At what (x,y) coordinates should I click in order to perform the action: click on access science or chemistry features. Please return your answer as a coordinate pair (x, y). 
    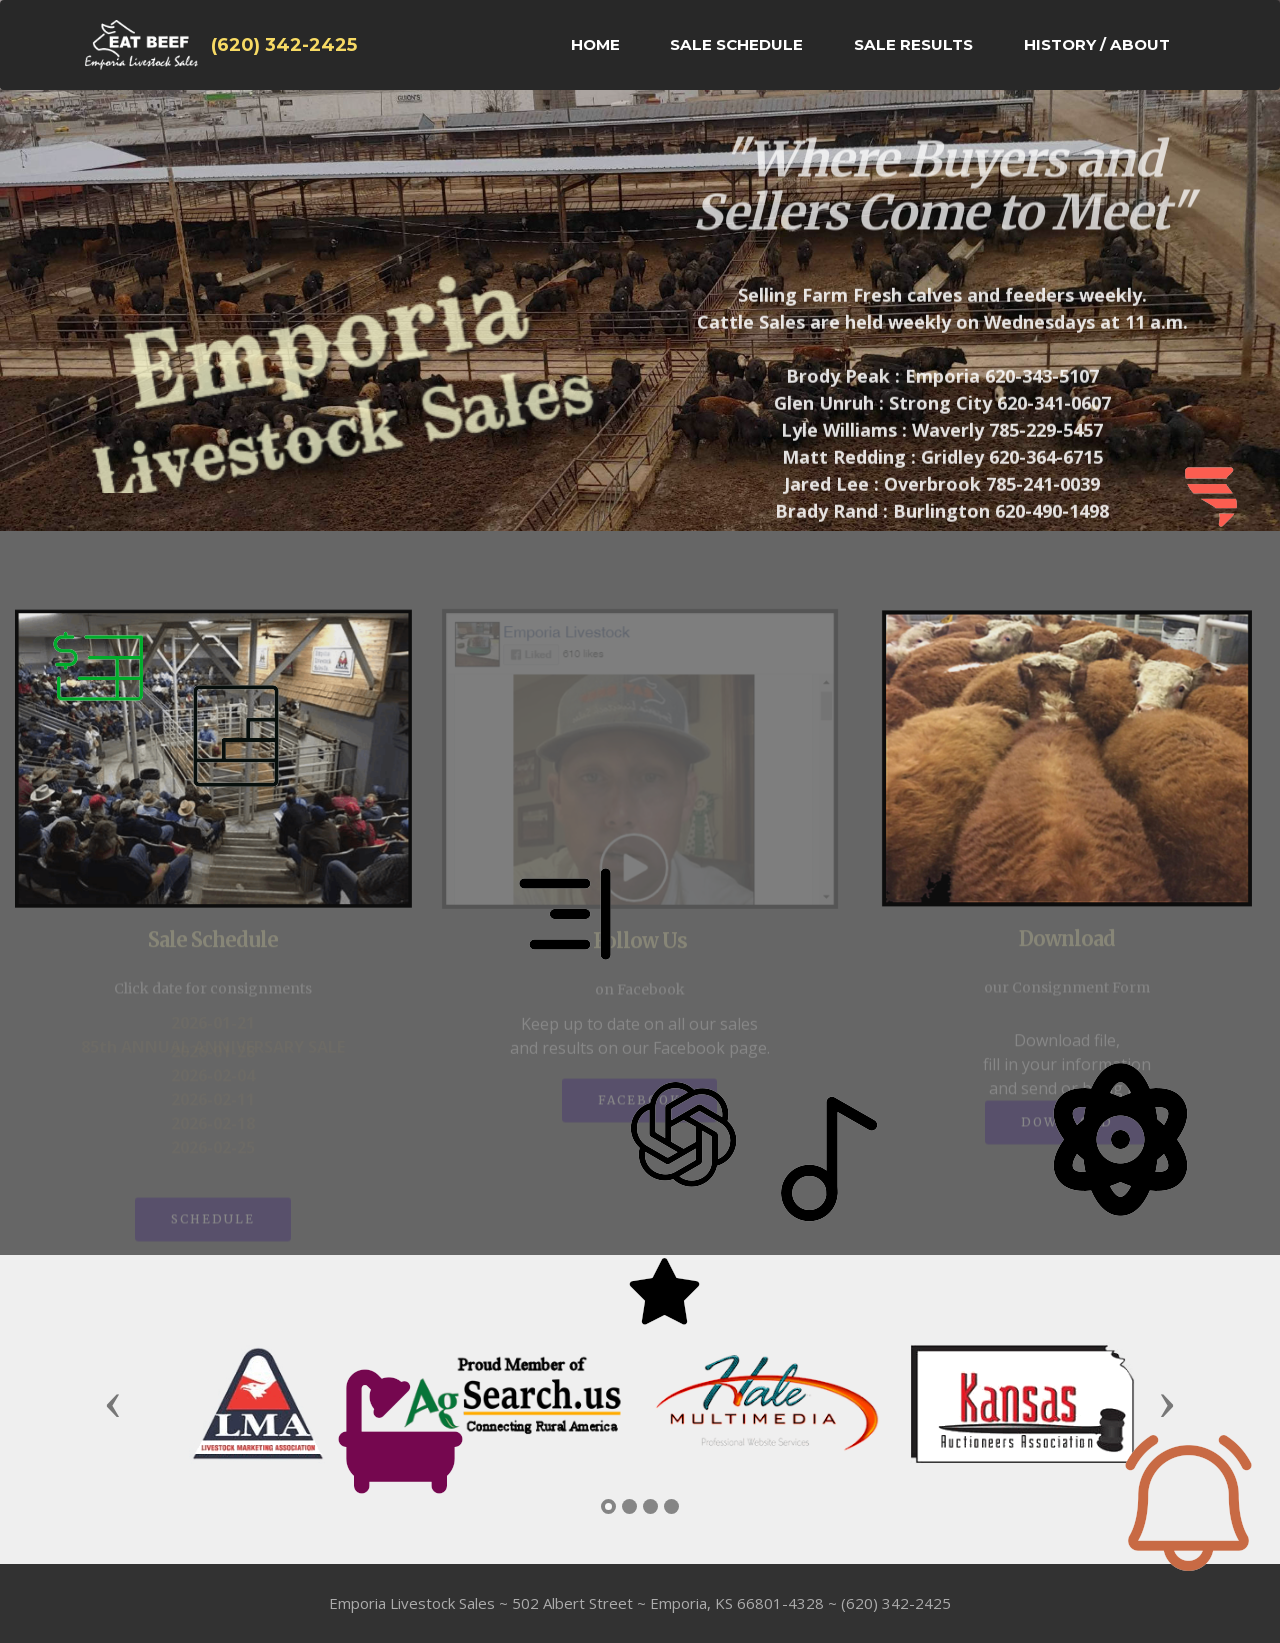
    Looking at the image, I should click on (1120, 1139).